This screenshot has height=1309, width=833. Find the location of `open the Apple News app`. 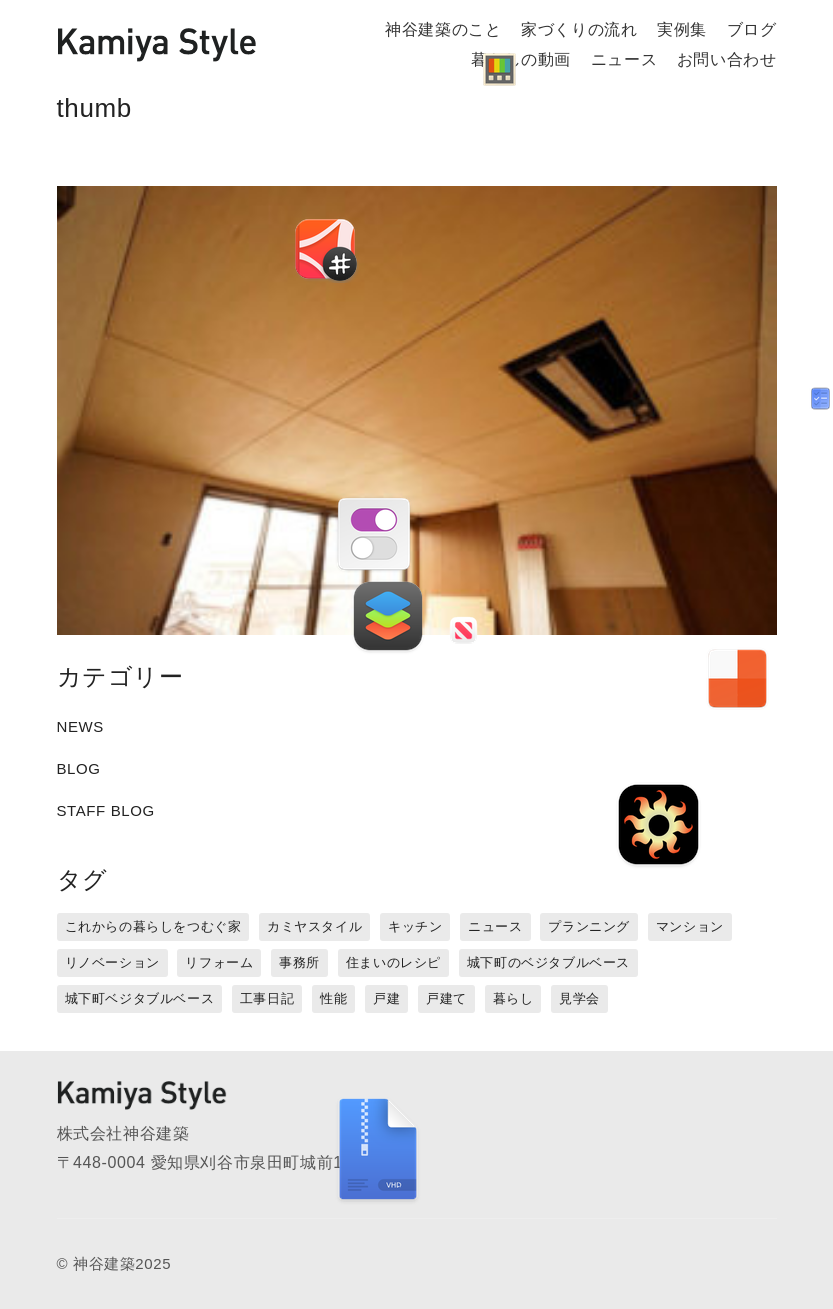

open the Apple News app is located at coordinates (463, 630).